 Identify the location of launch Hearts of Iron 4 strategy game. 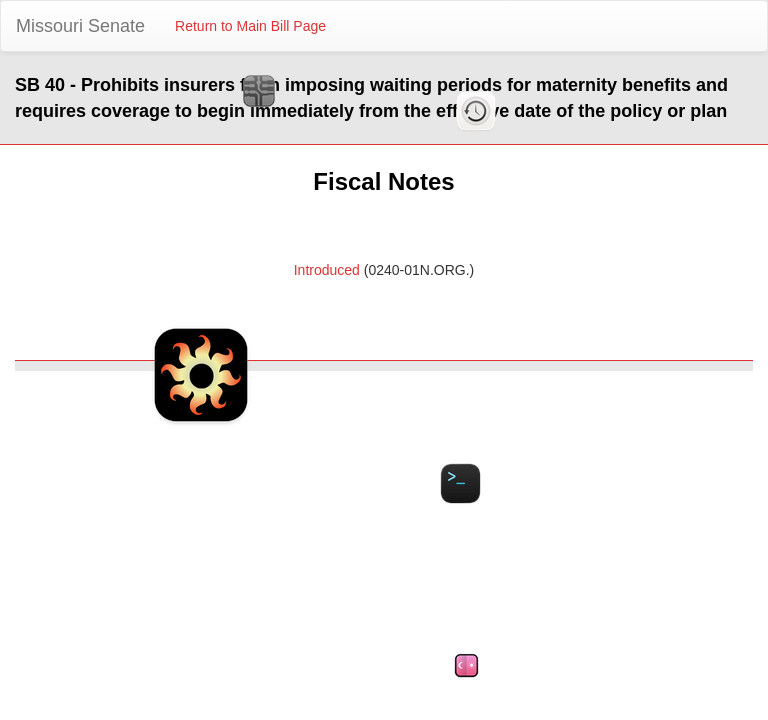
(201, 375).